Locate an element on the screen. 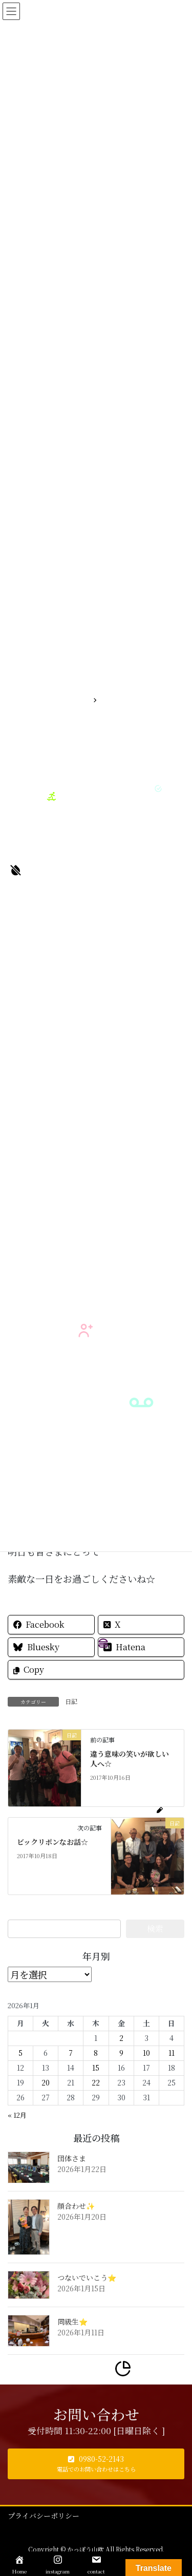 This screenshot has width=192, height=2576. disable water or liquid-related features is located at coordinates (15, 870).